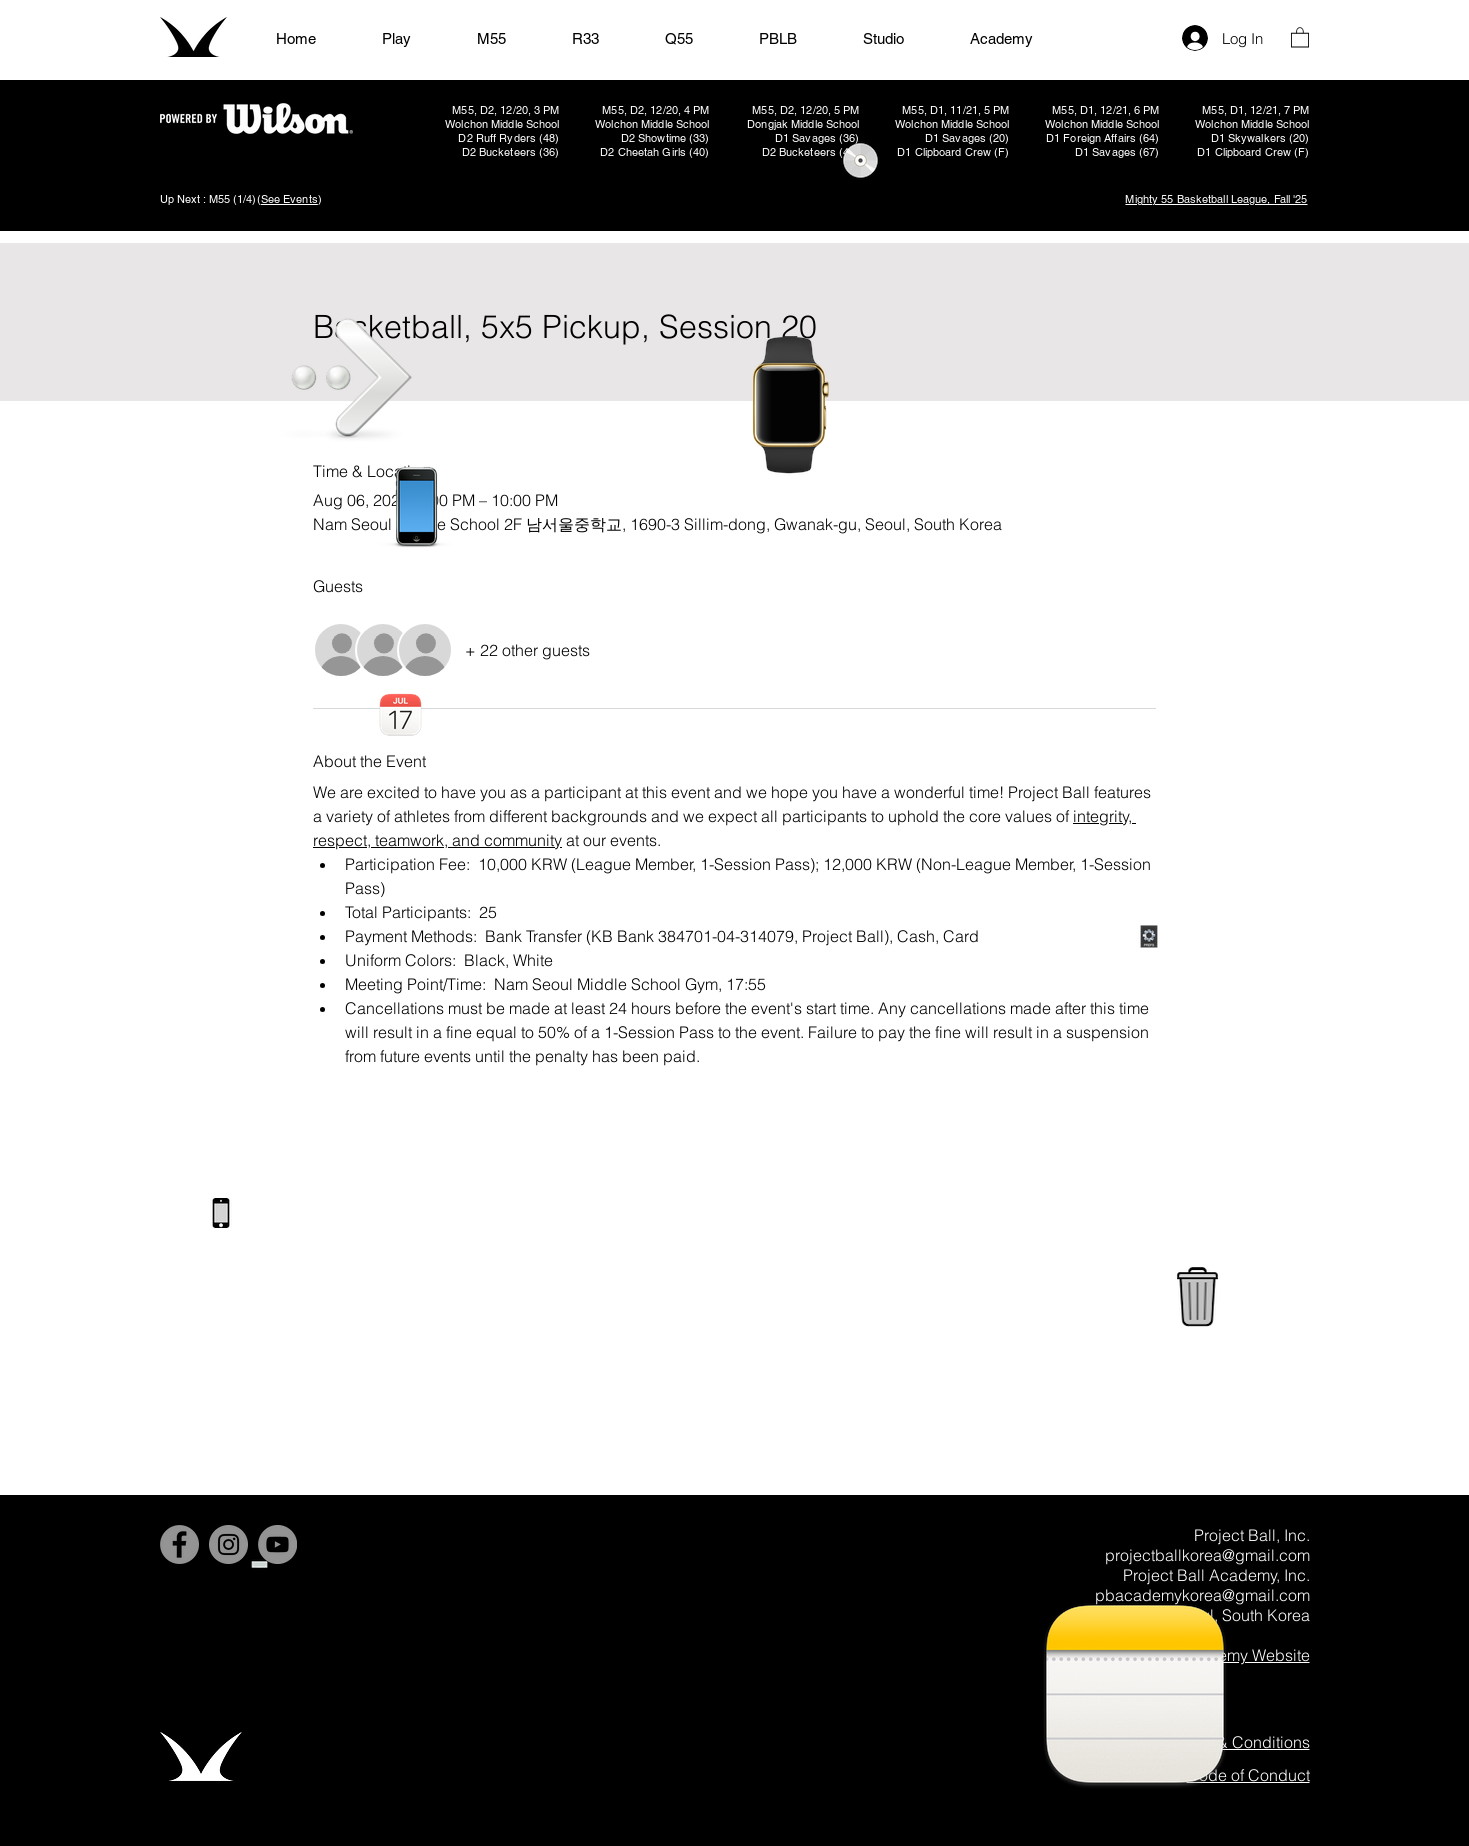  Describe the element at coordinates (350, 377) in the screenshot. I see `navigate to the next item or page` at that location.